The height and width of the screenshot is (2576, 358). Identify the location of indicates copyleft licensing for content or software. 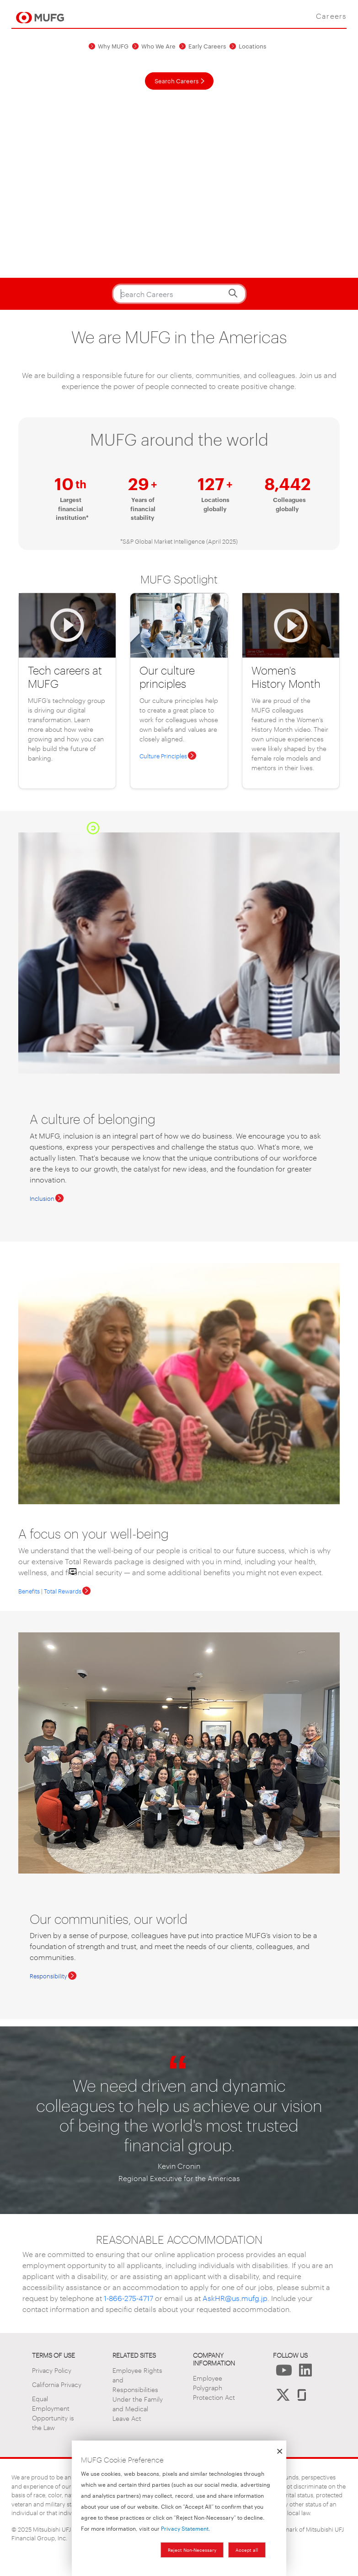
(93, 828).